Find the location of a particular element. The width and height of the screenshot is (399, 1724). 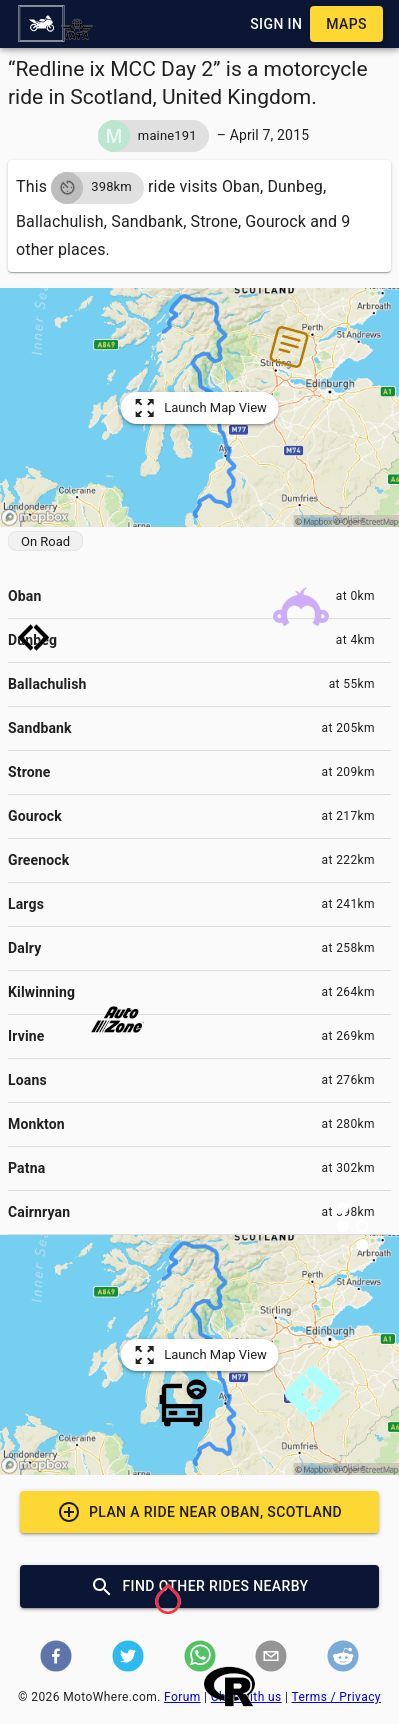

visit read.cv profile or portfolio is located at coordinates (289, 347).